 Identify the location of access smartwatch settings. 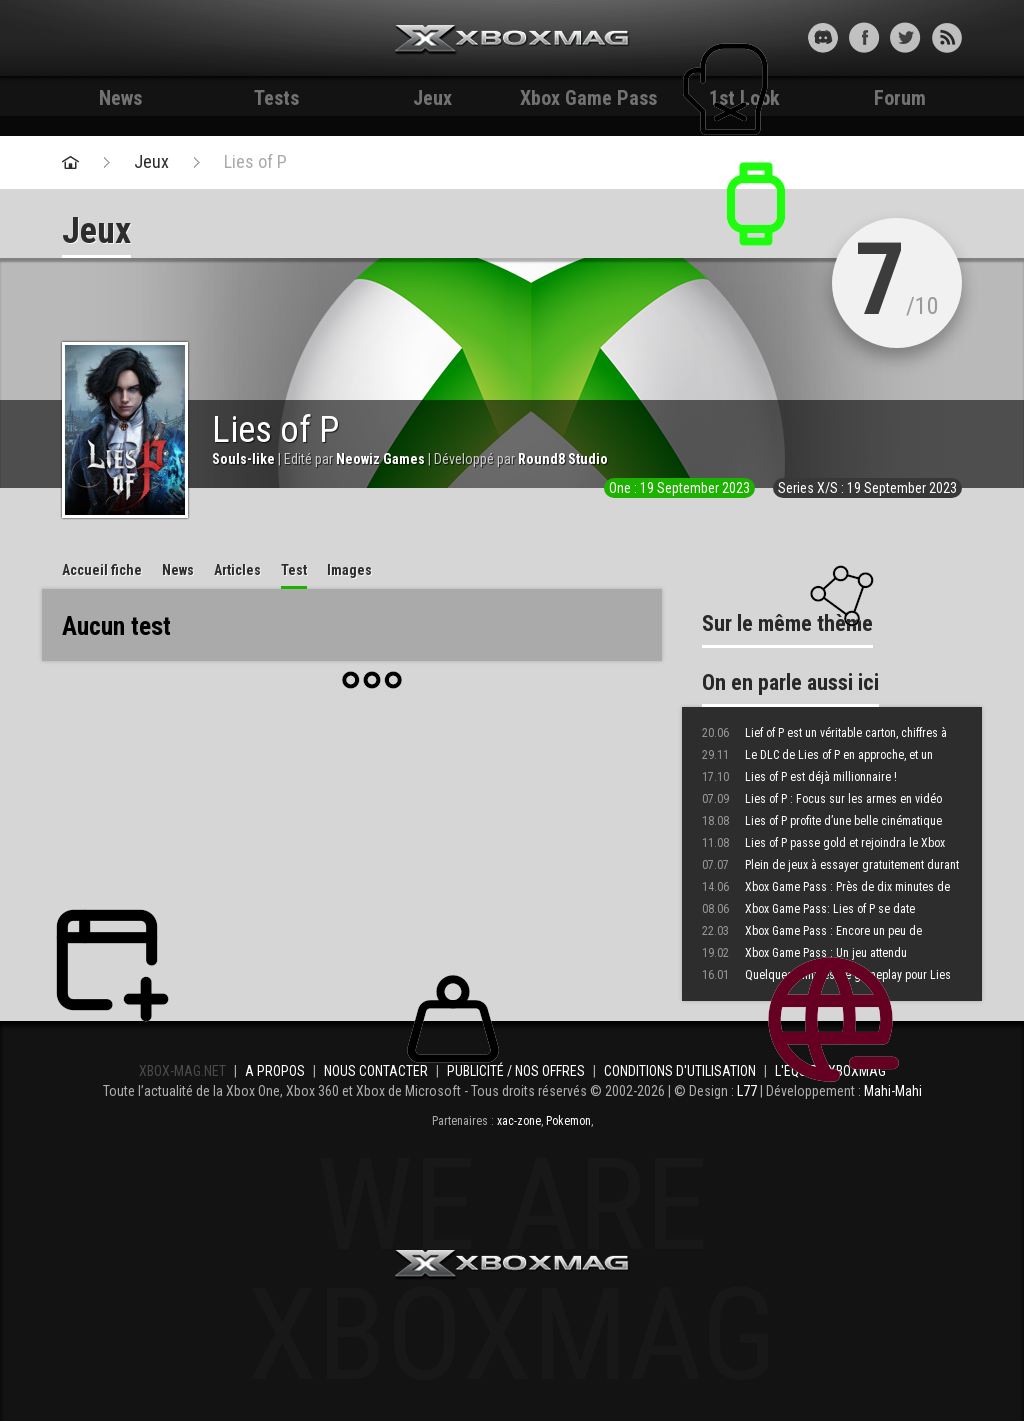
(756, 204).